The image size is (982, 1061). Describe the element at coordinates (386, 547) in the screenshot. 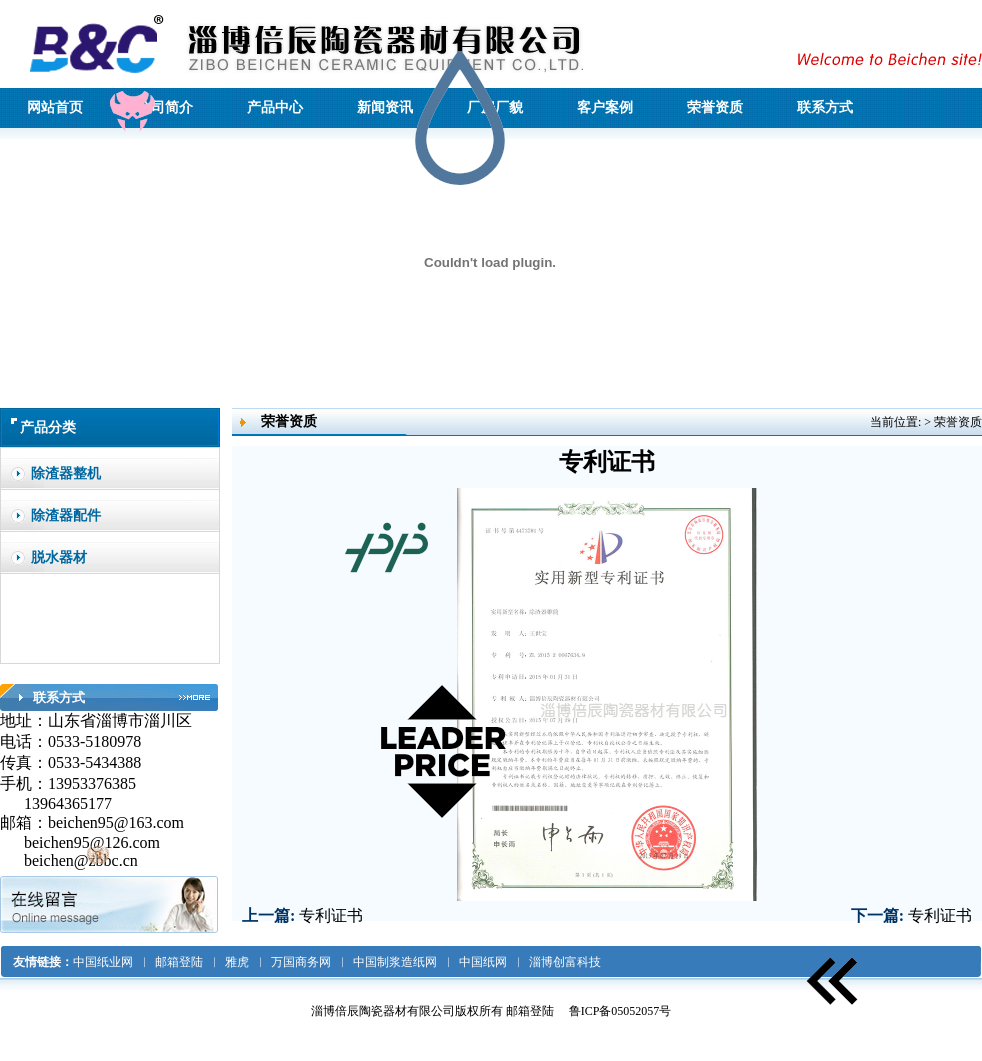

I see `PaddlePaddle deep learning framework logo` at that location.